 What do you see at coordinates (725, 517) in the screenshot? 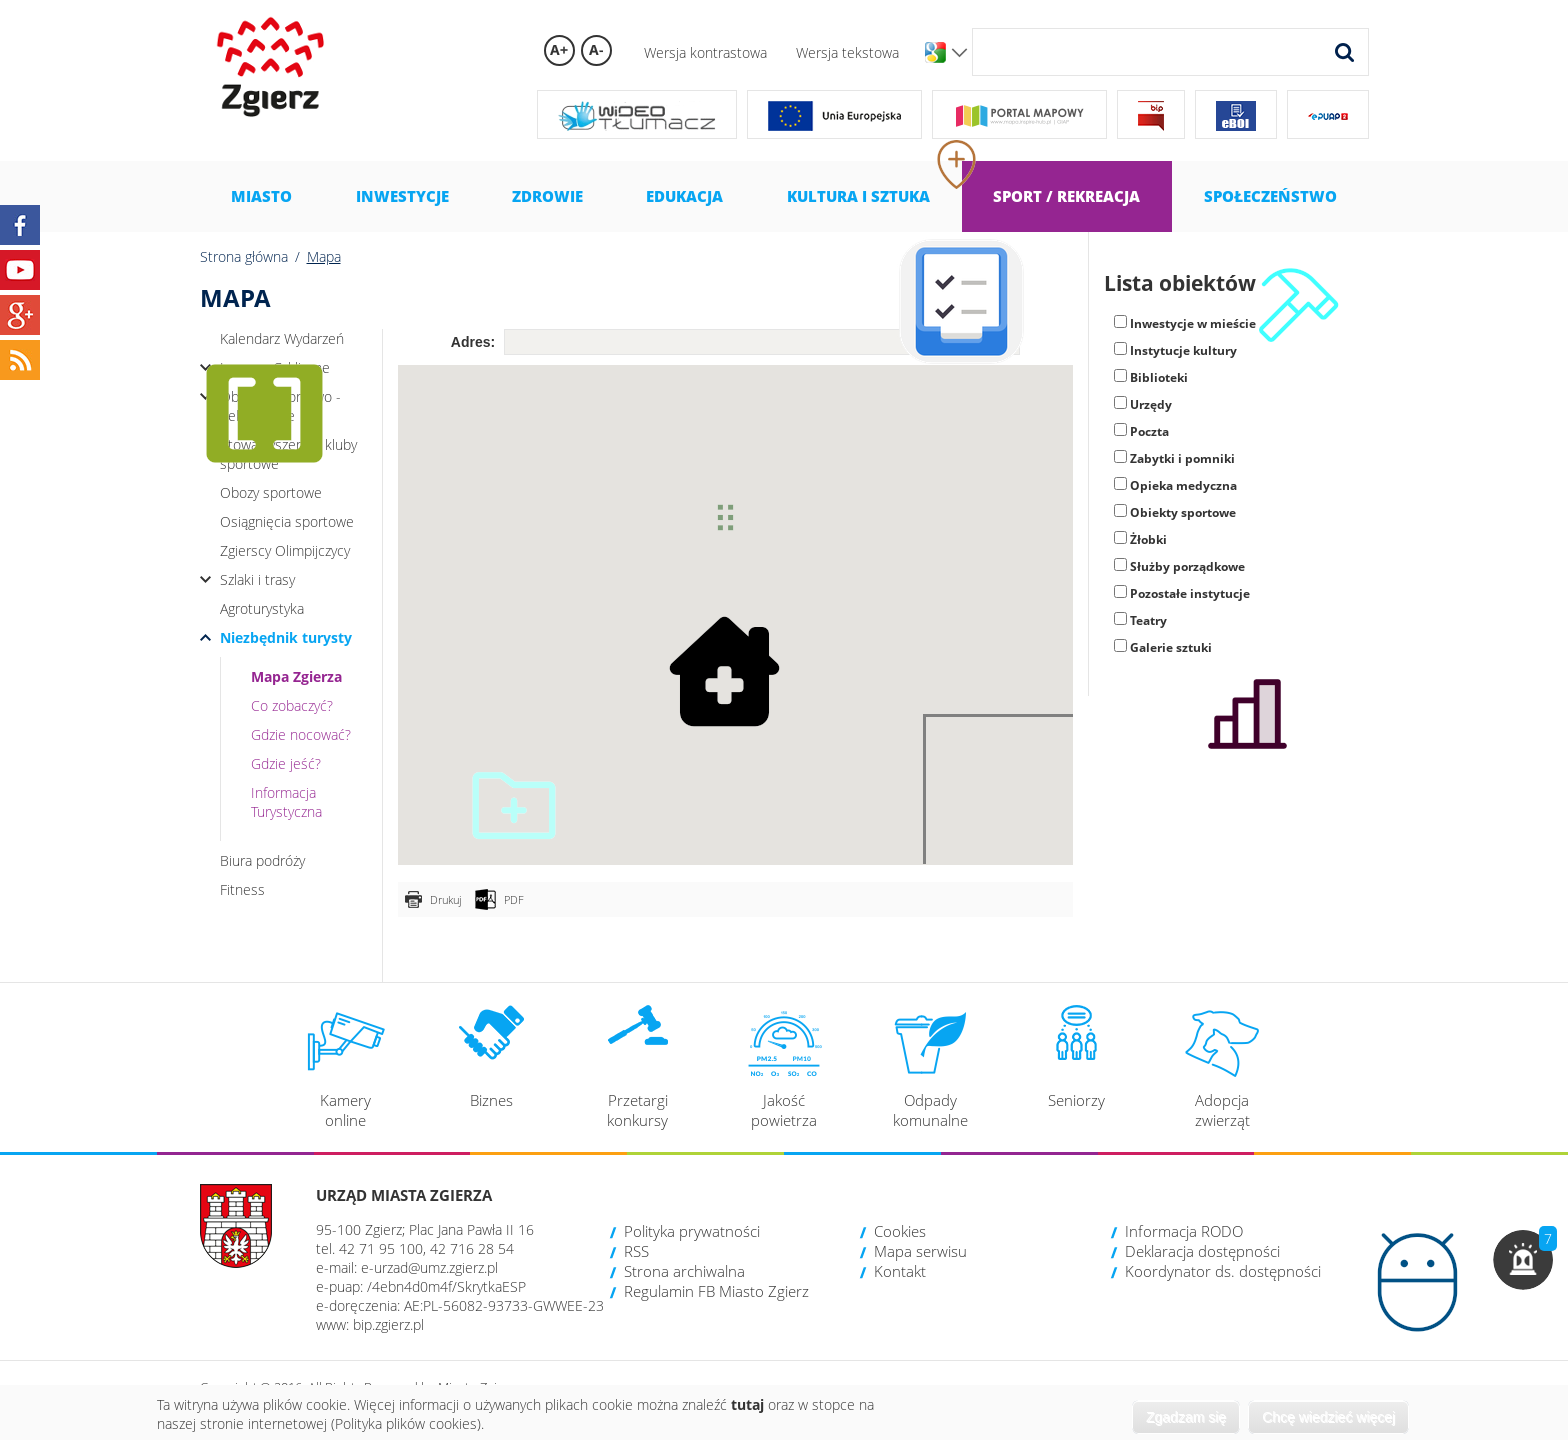
I see `drag to reorder or rearrange items` at bounding box center [725, 517].